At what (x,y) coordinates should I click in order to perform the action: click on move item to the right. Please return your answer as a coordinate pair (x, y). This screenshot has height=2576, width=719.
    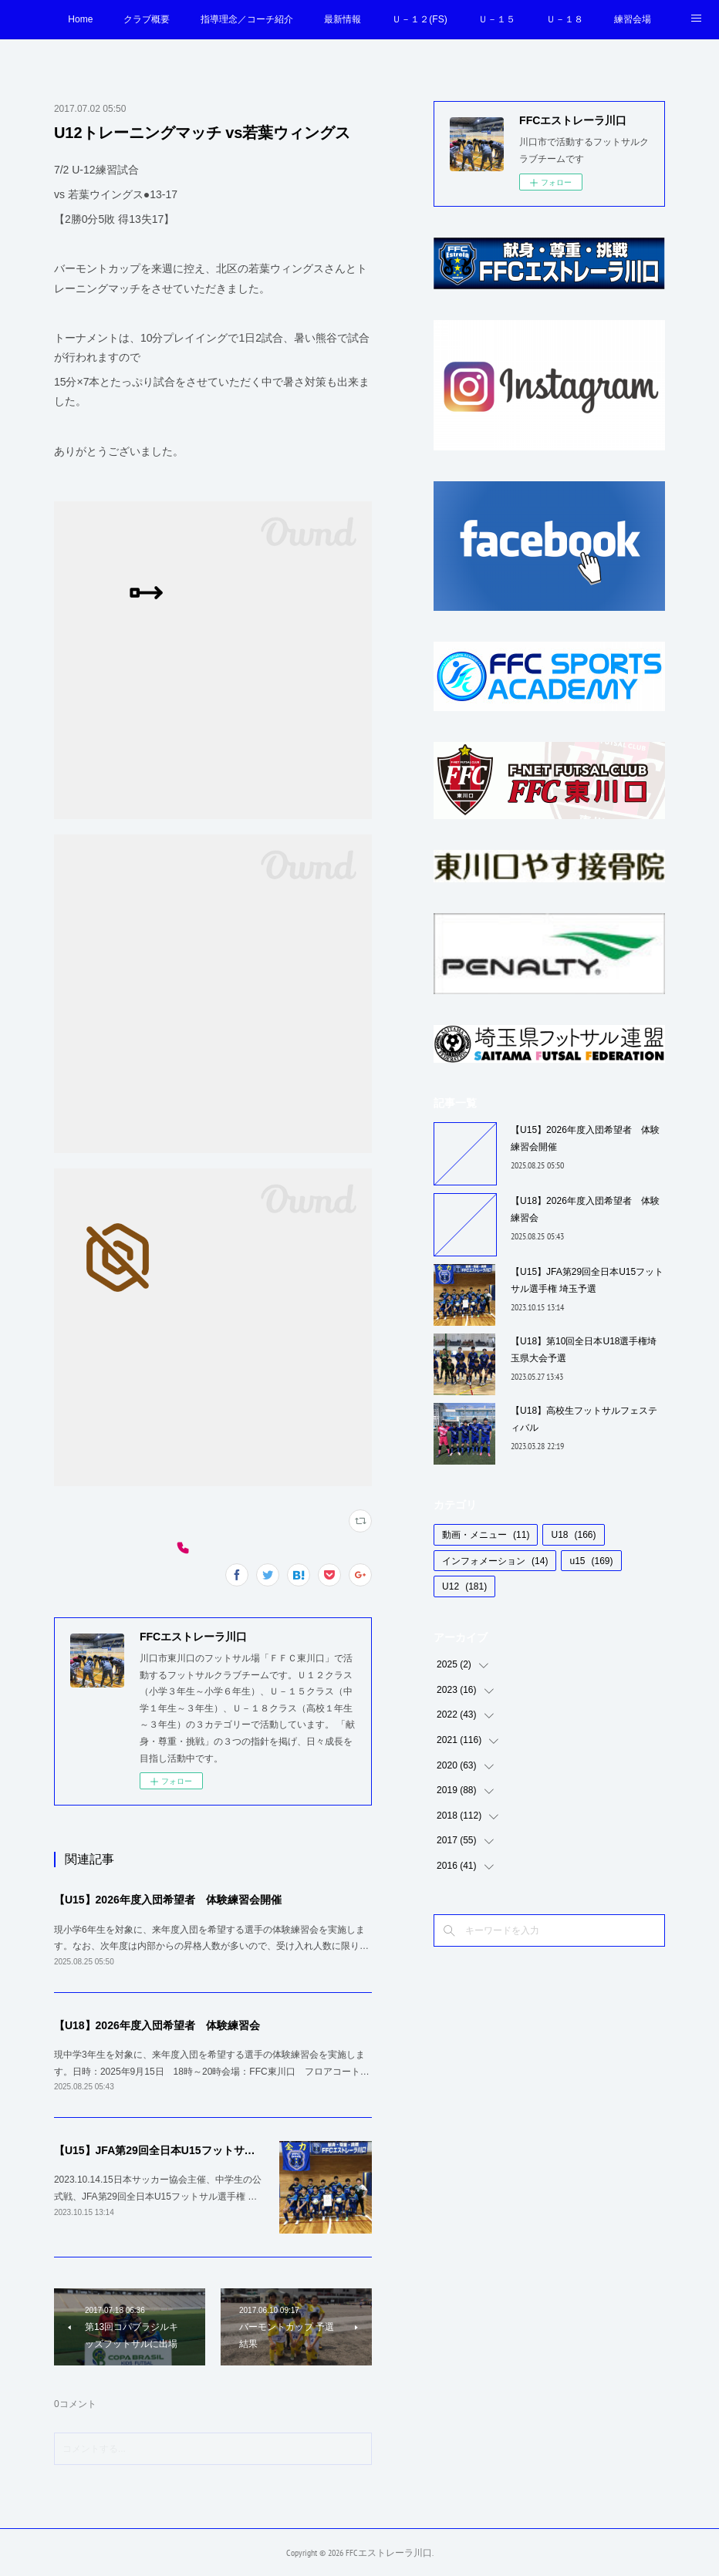
    Looking at the image, I should click on (146, 592).